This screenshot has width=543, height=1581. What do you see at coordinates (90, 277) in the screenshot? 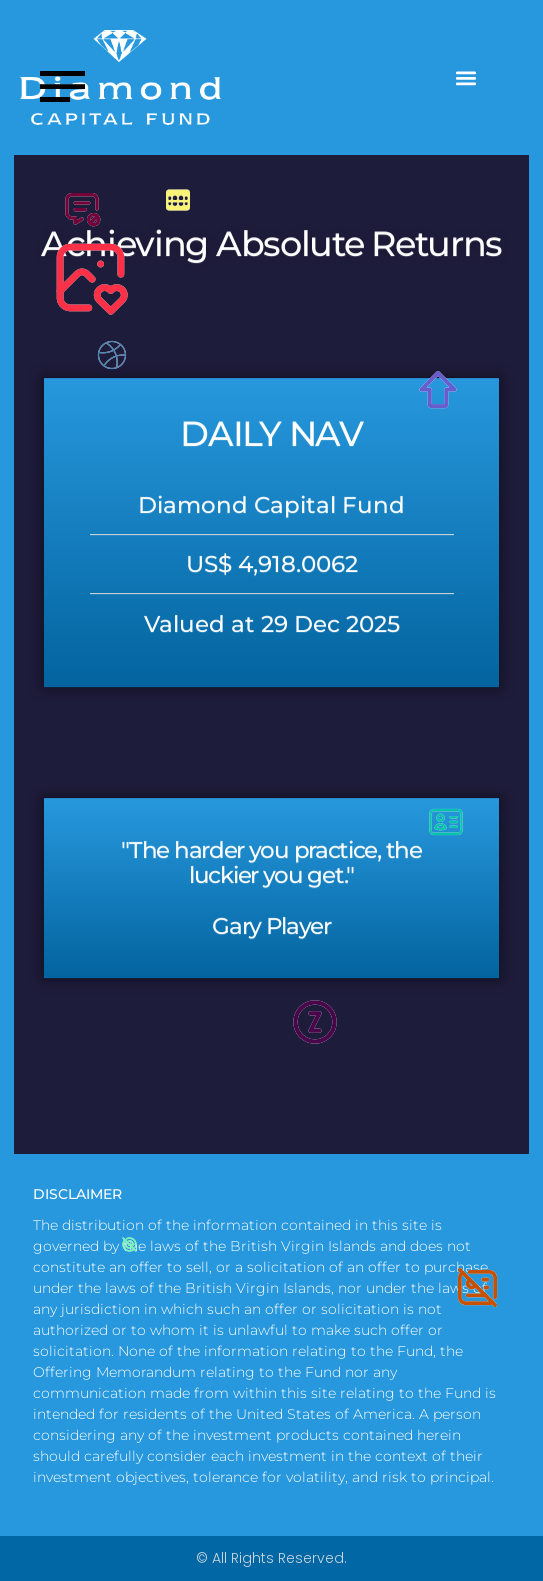
I see `add photo to favorites` at bounding box center [90, 277].